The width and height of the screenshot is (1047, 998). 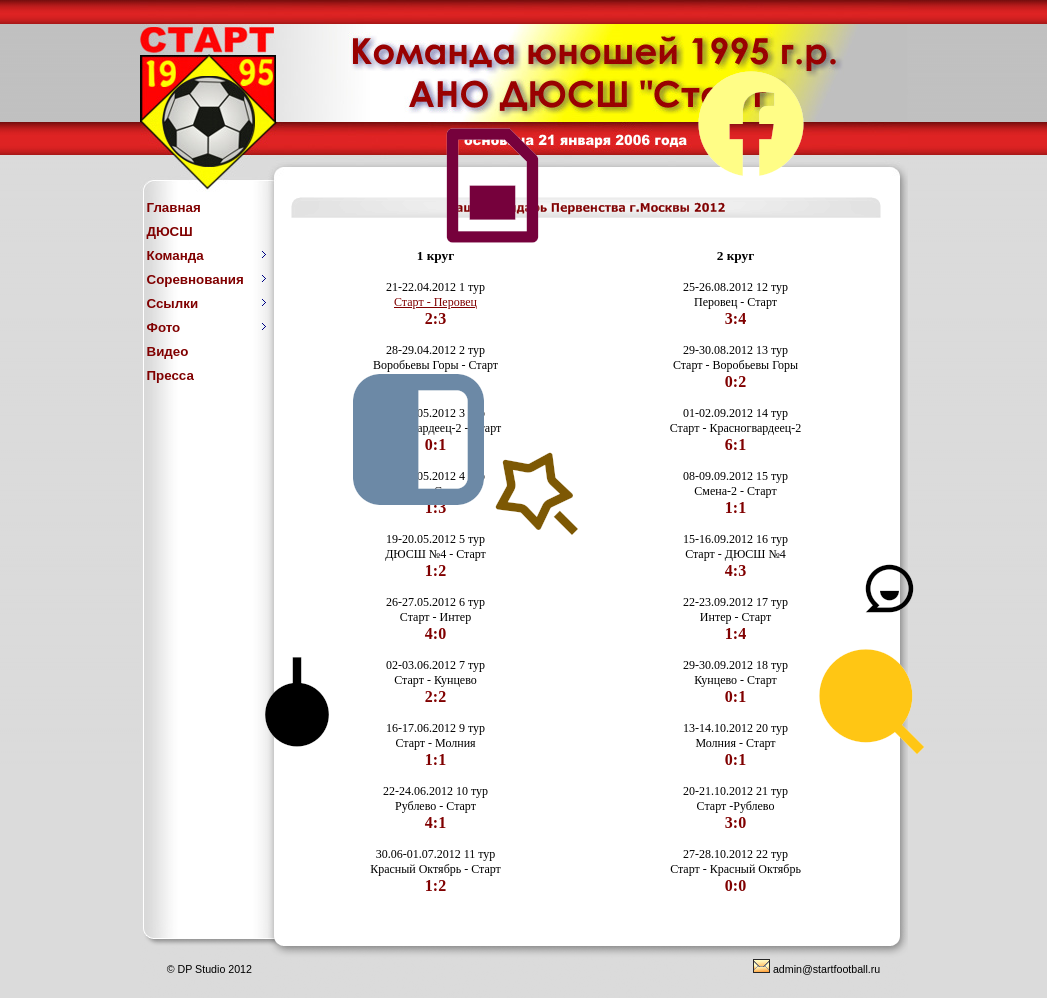 What do you see at coordinates (751, 124) in the screenshot?
I see `open facebook` at bounding box center [751, 124].